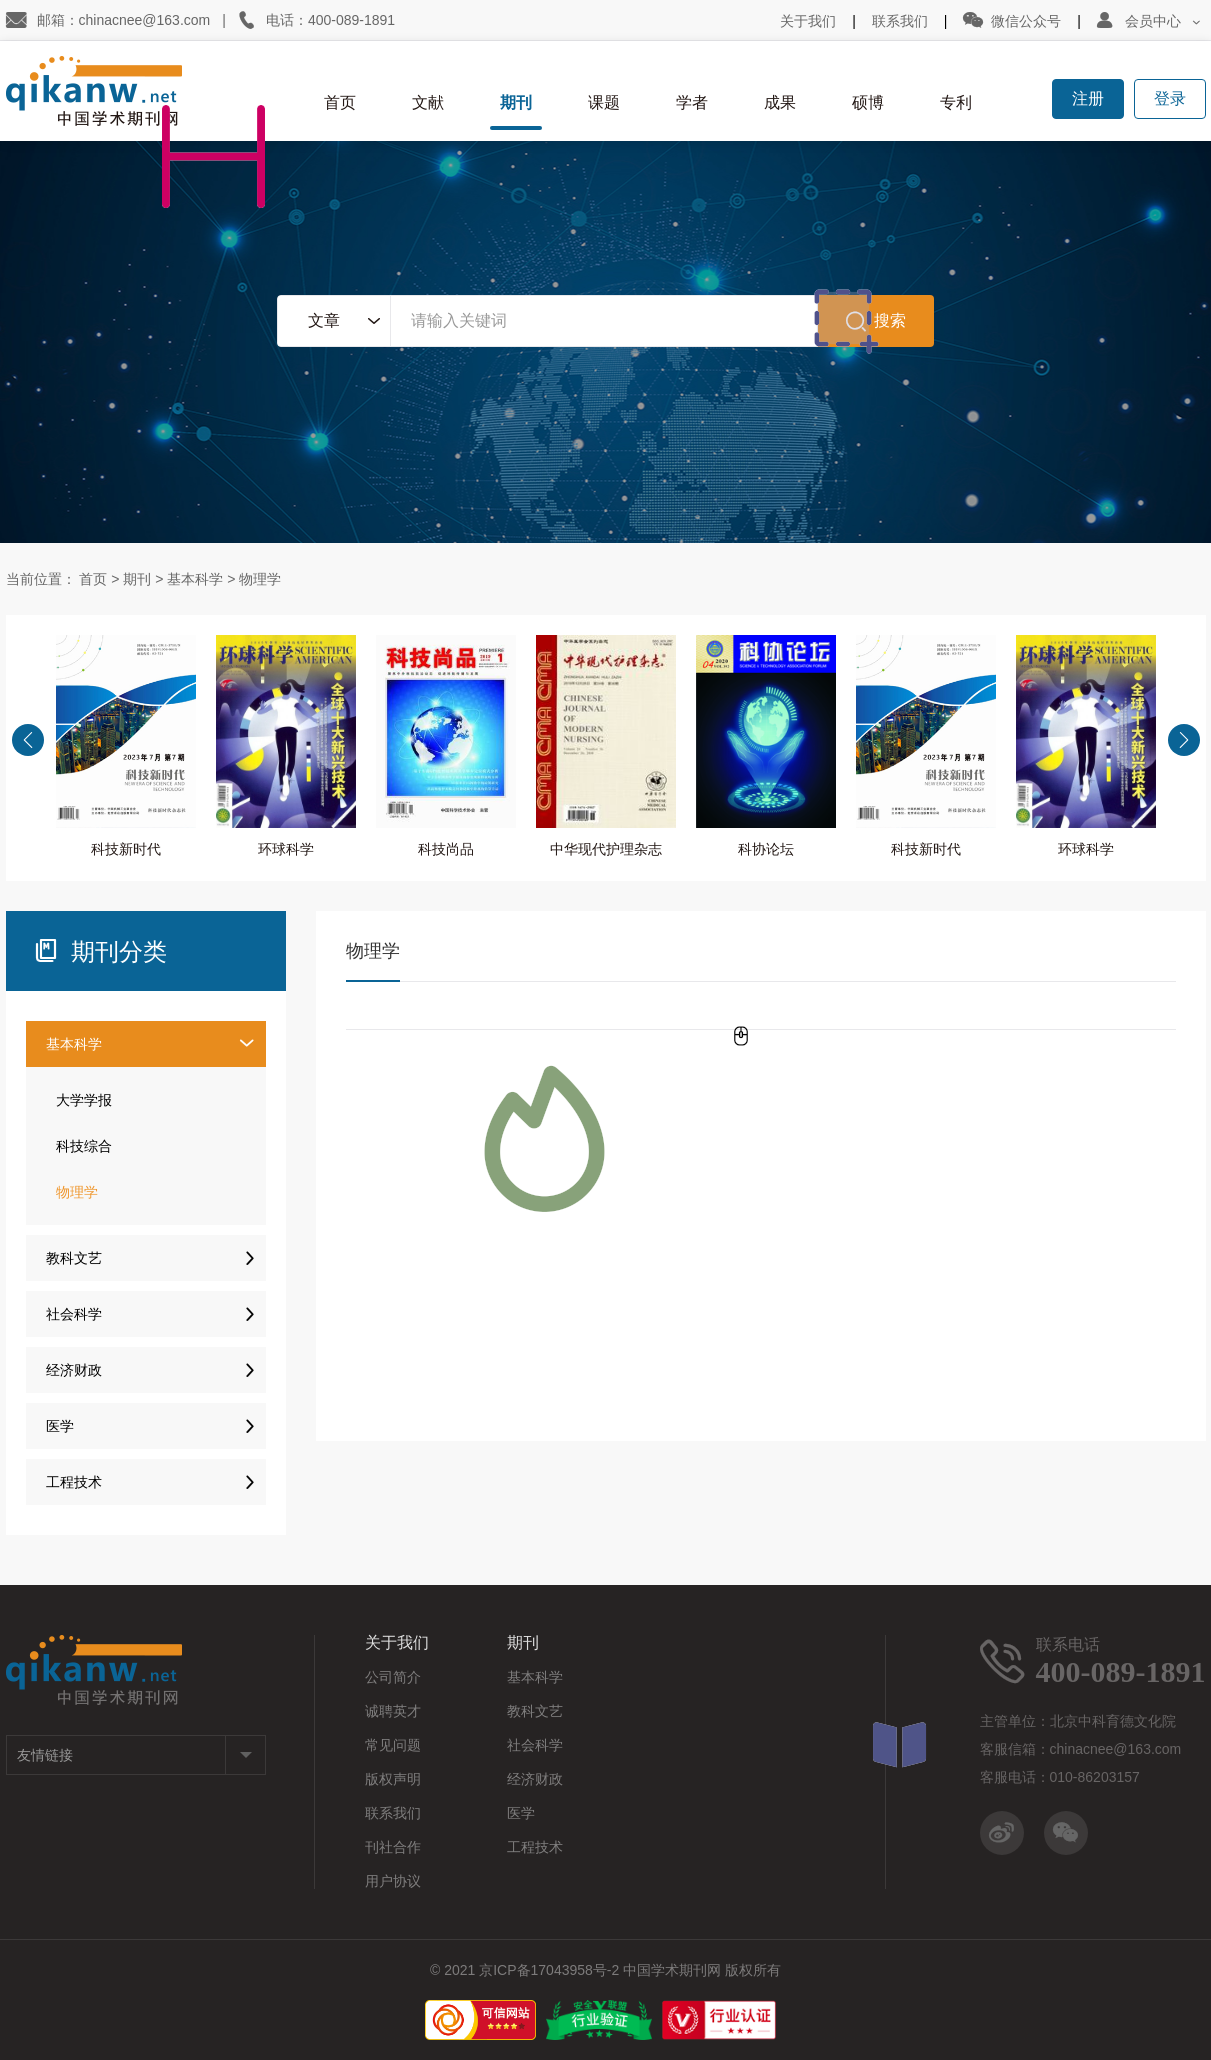 This screenshot has width=1211, height=2060. What do you see at coordinates (544, 1141) in the screenshot?
I see `indicates trending or popular content` at bounding box center [544, 1141].